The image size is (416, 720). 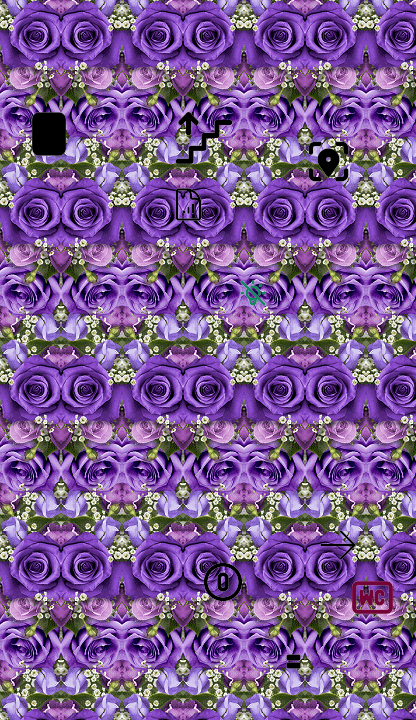 What do you see at coordinates (188, 204) in the screenshot?
I see `view document analytics or statistics` at bounding box center [188, 204].